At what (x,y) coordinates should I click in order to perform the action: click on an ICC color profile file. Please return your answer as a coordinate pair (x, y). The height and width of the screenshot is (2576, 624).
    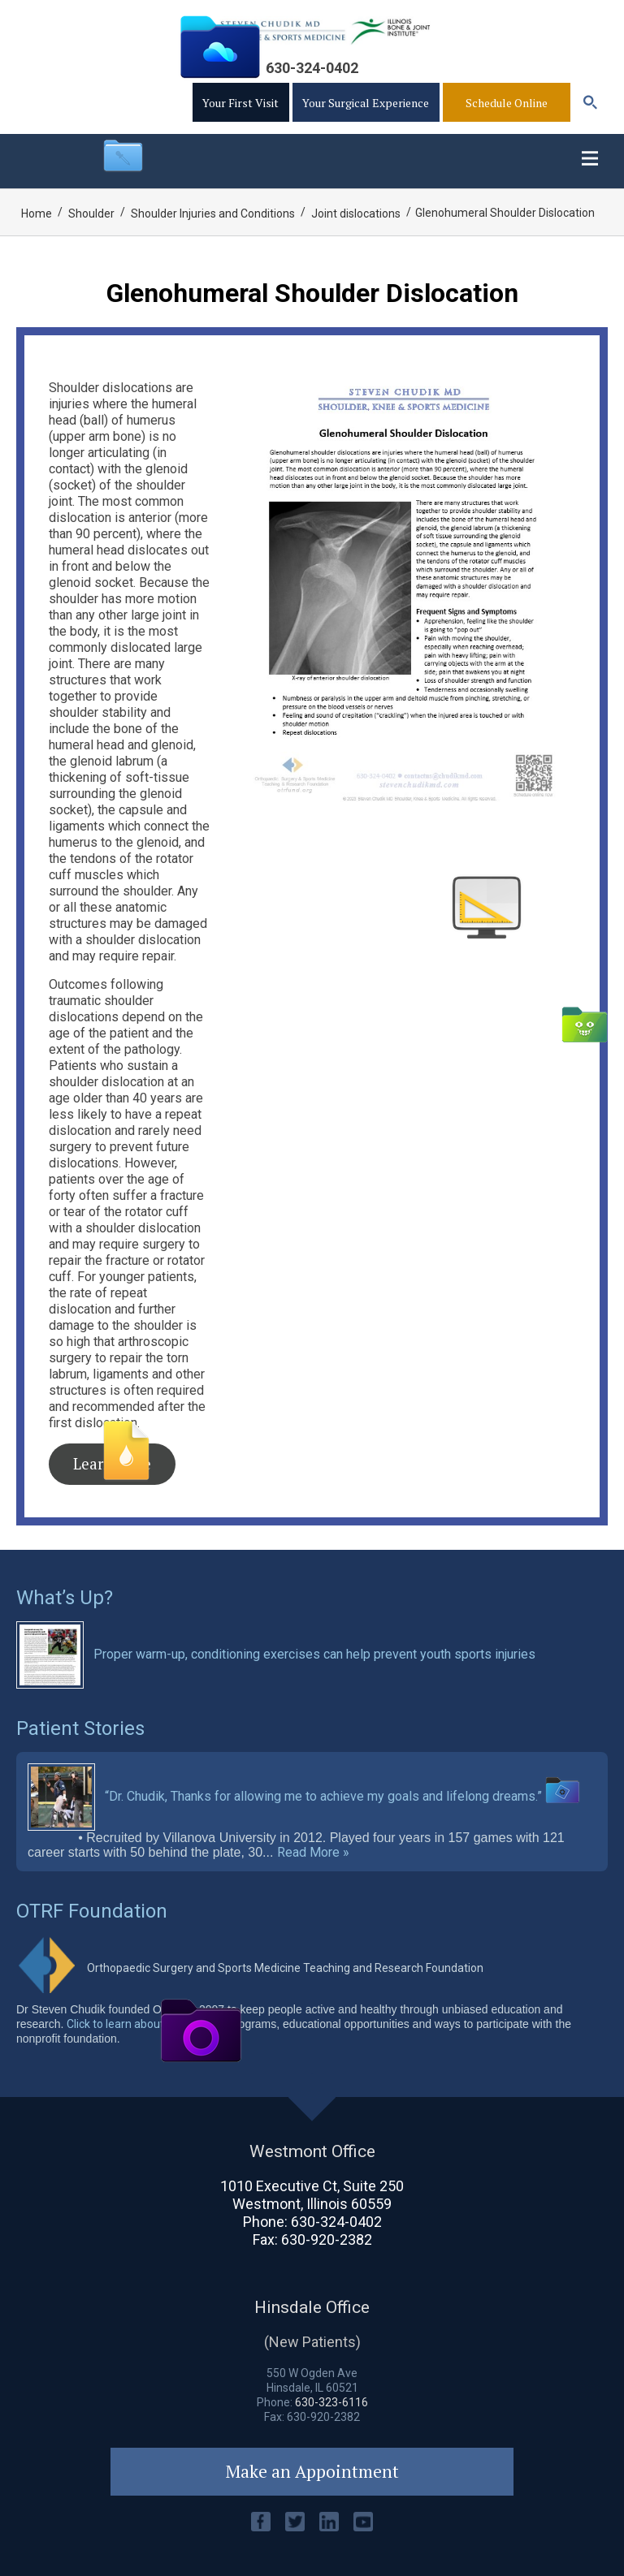
    Looking at the image, I should click on (126, 1450).